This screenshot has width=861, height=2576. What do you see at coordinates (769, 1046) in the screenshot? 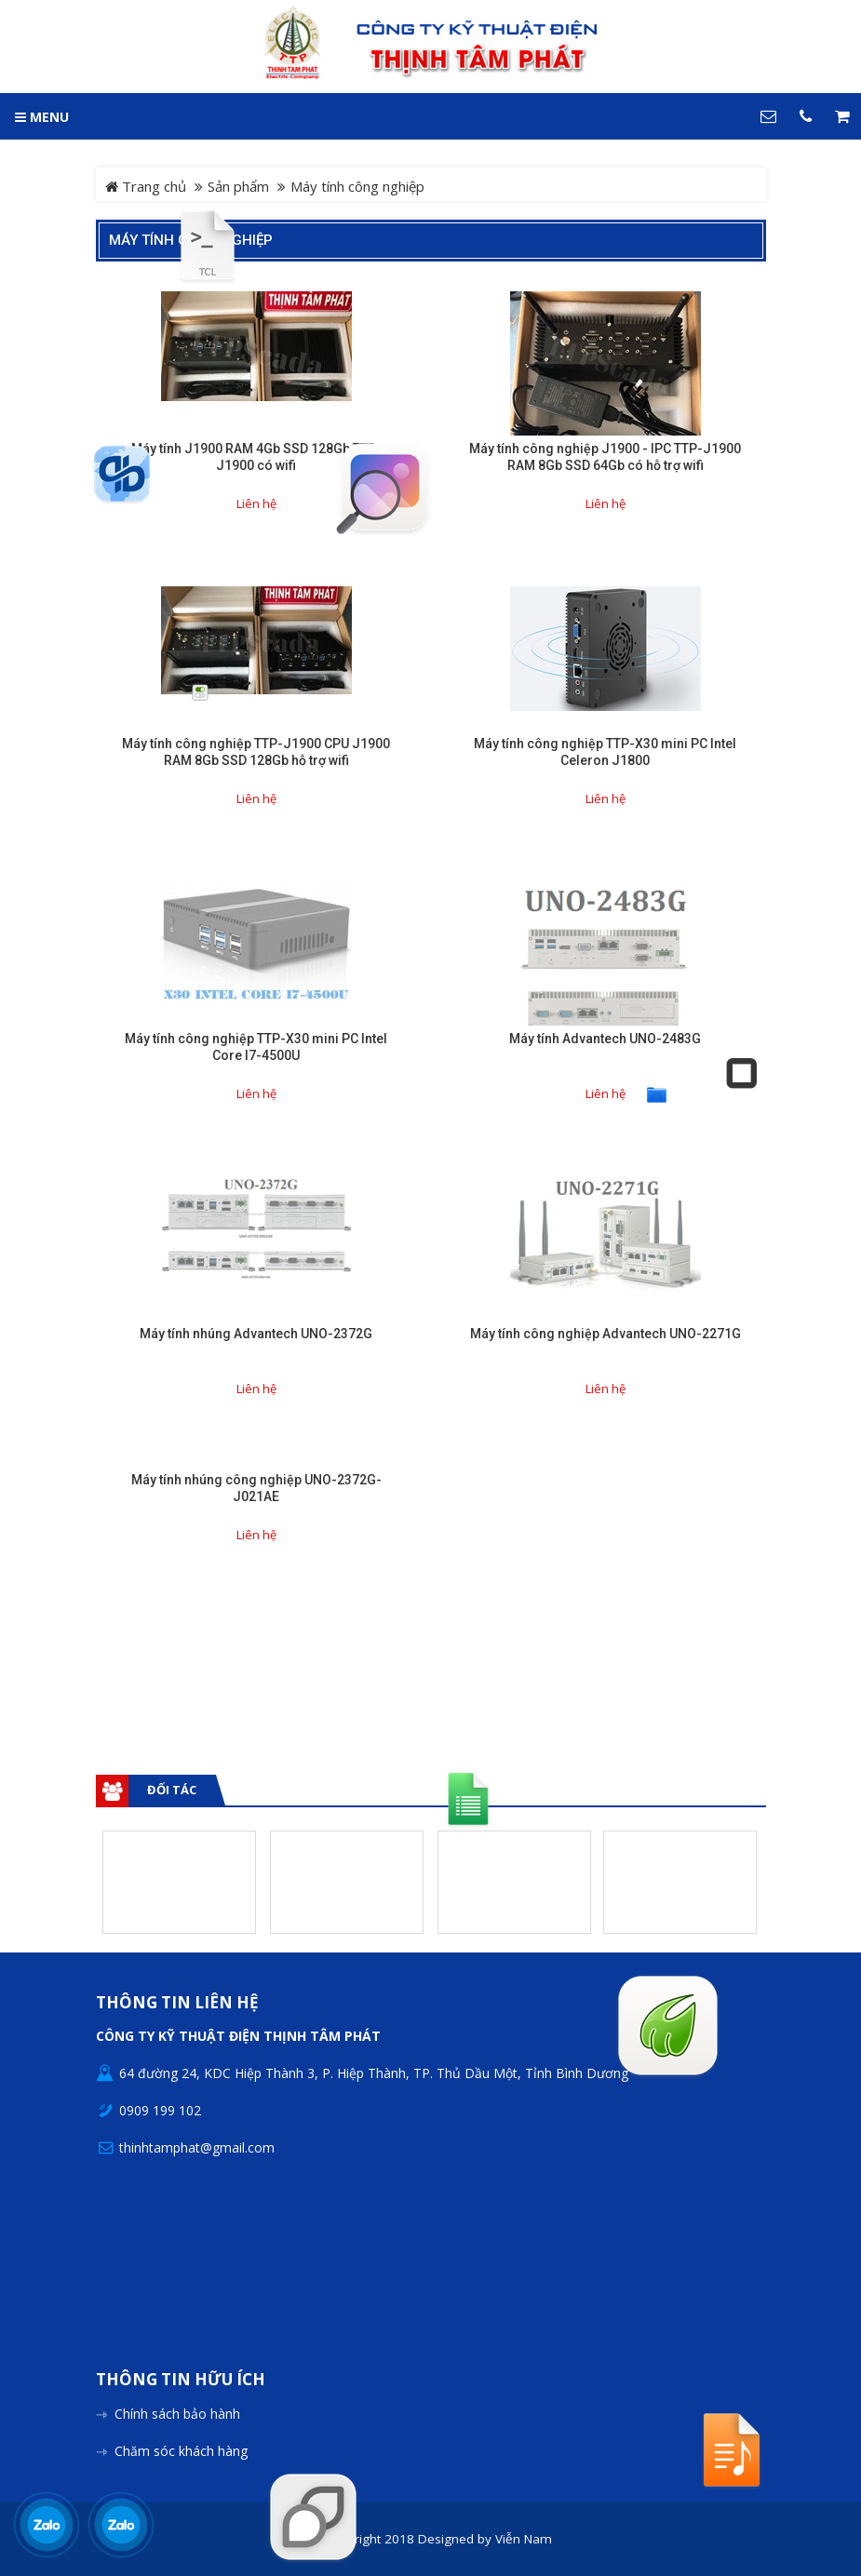
I see `stop or halt current media playback` at bounding box center [769, 1046].